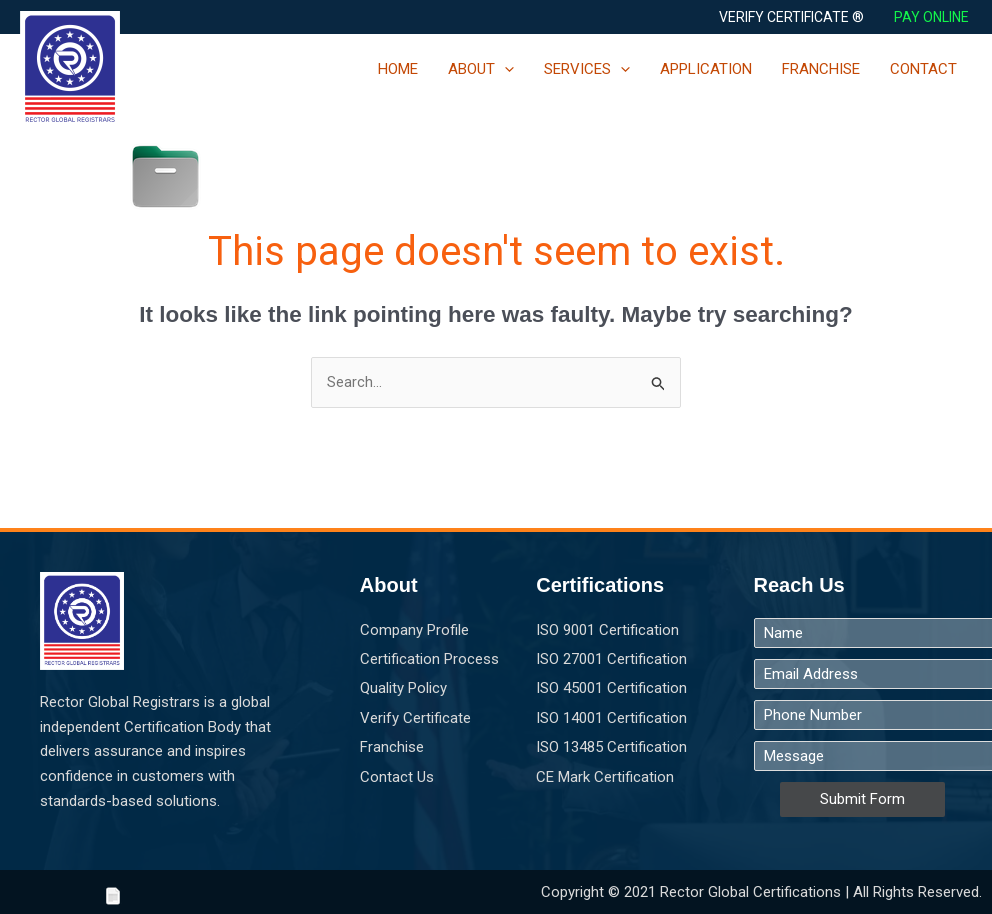 This screenshot has height=914, width=992. I want to click on open the file manager, so click(165, 176).